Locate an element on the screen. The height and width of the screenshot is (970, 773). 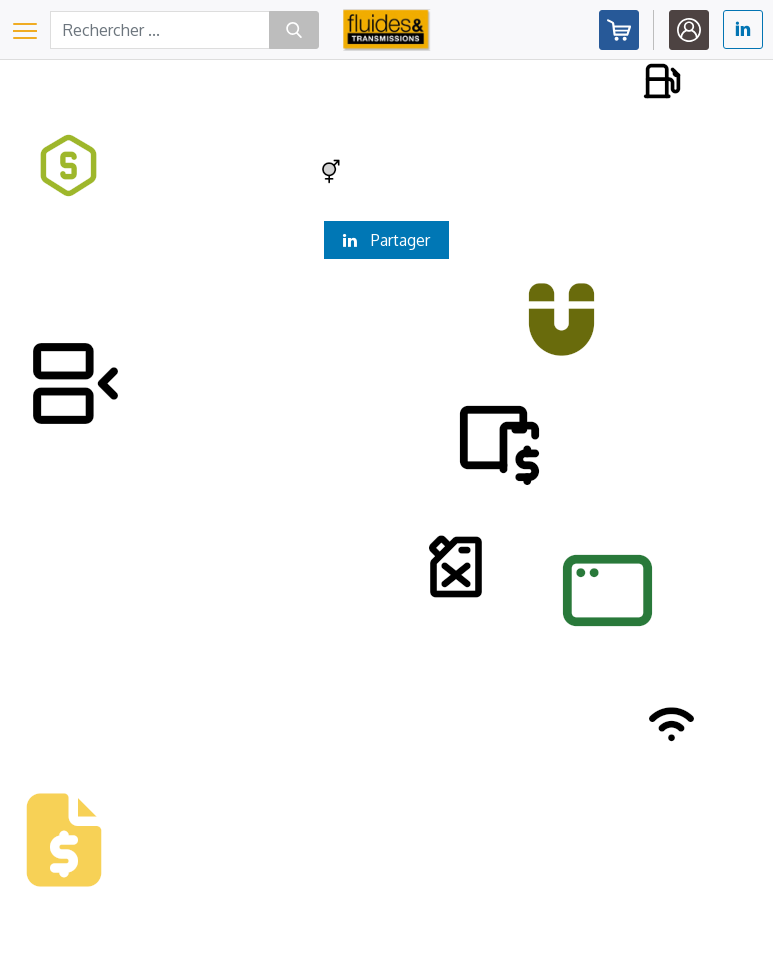
indicates a service or system status is located at coordinates (68, 165).